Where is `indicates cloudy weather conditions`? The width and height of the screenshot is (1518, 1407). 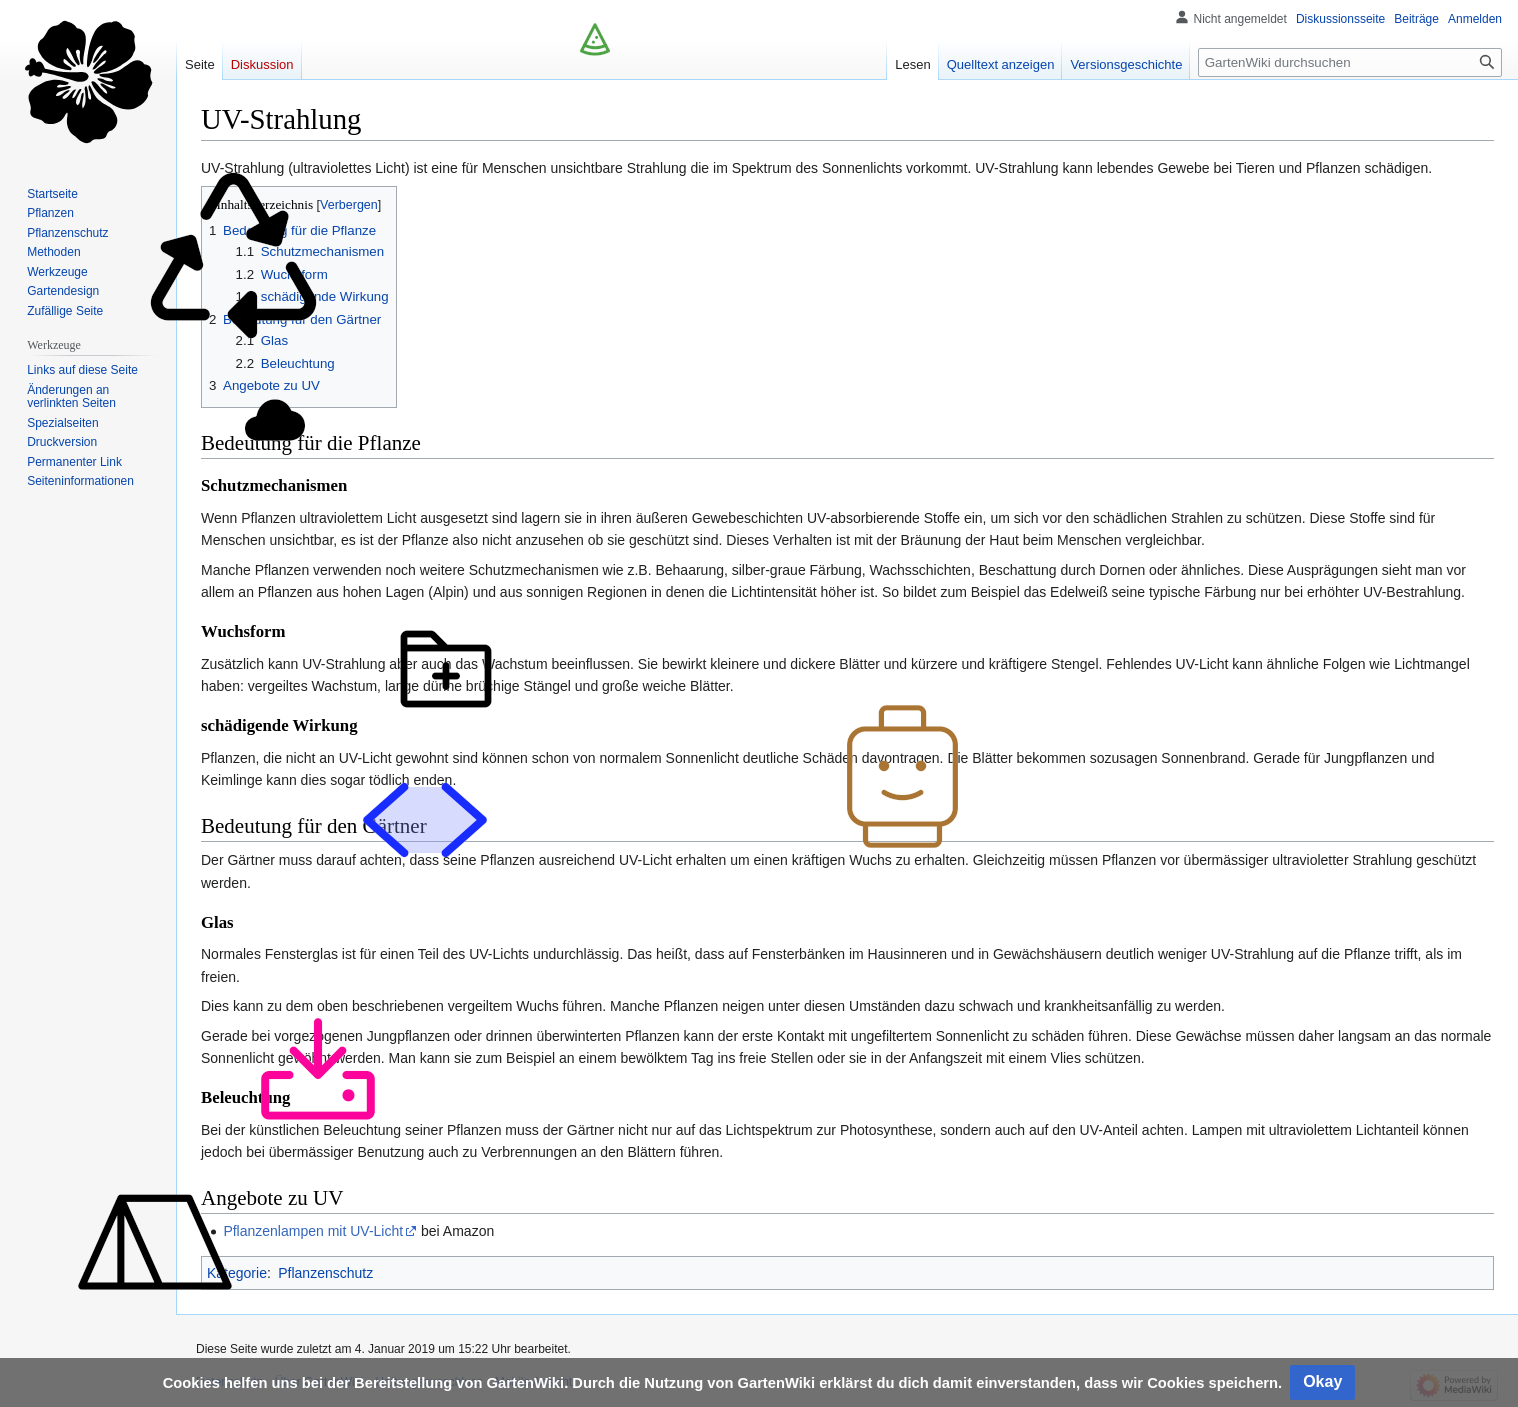
indicates cloudy weather conditions is located at coordinates (275, 420).